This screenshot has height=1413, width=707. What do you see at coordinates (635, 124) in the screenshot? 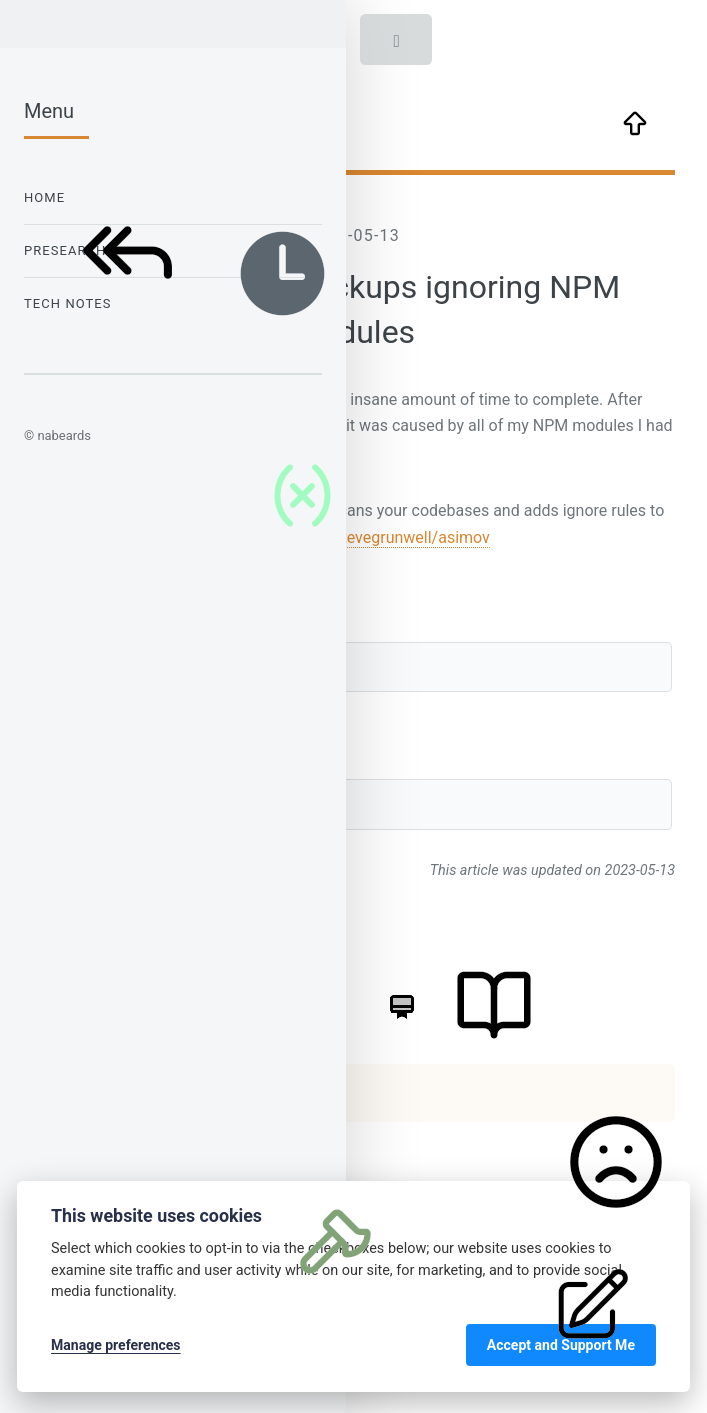
I see `upvote or like content` at bounding box center [635, 124].